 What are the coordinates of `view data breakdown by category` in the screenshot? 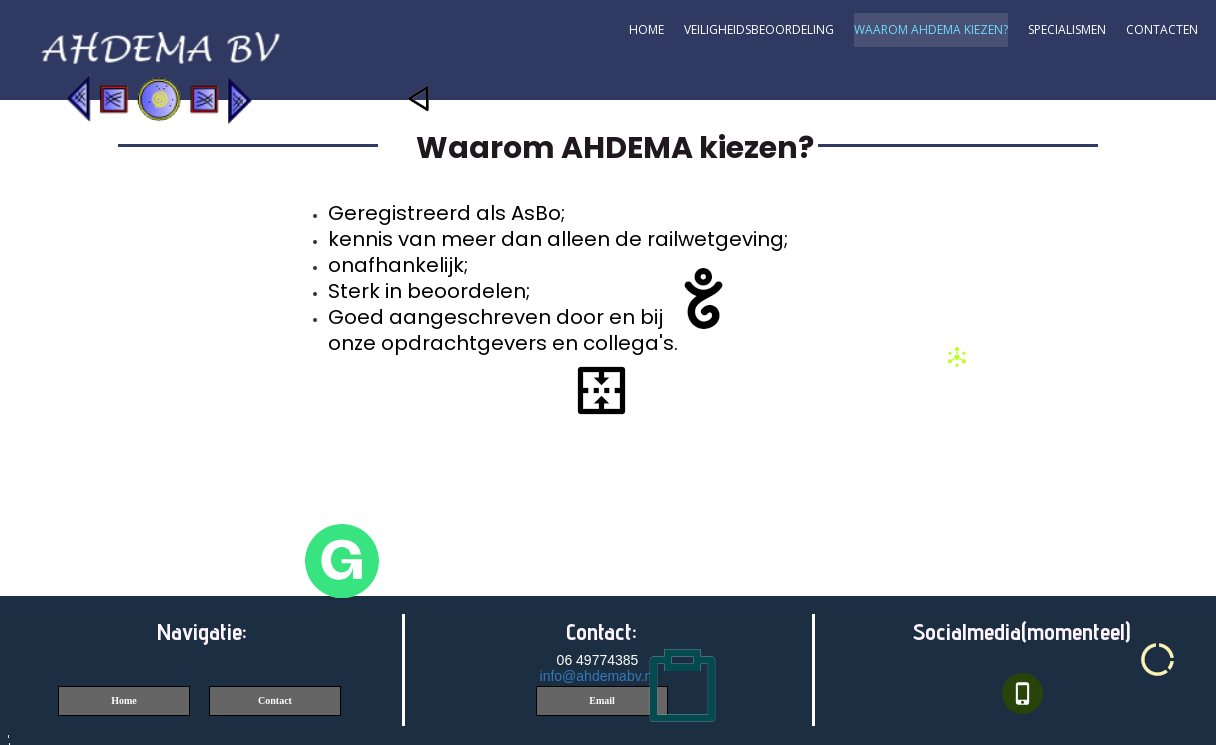 It's located at (1157, 659).